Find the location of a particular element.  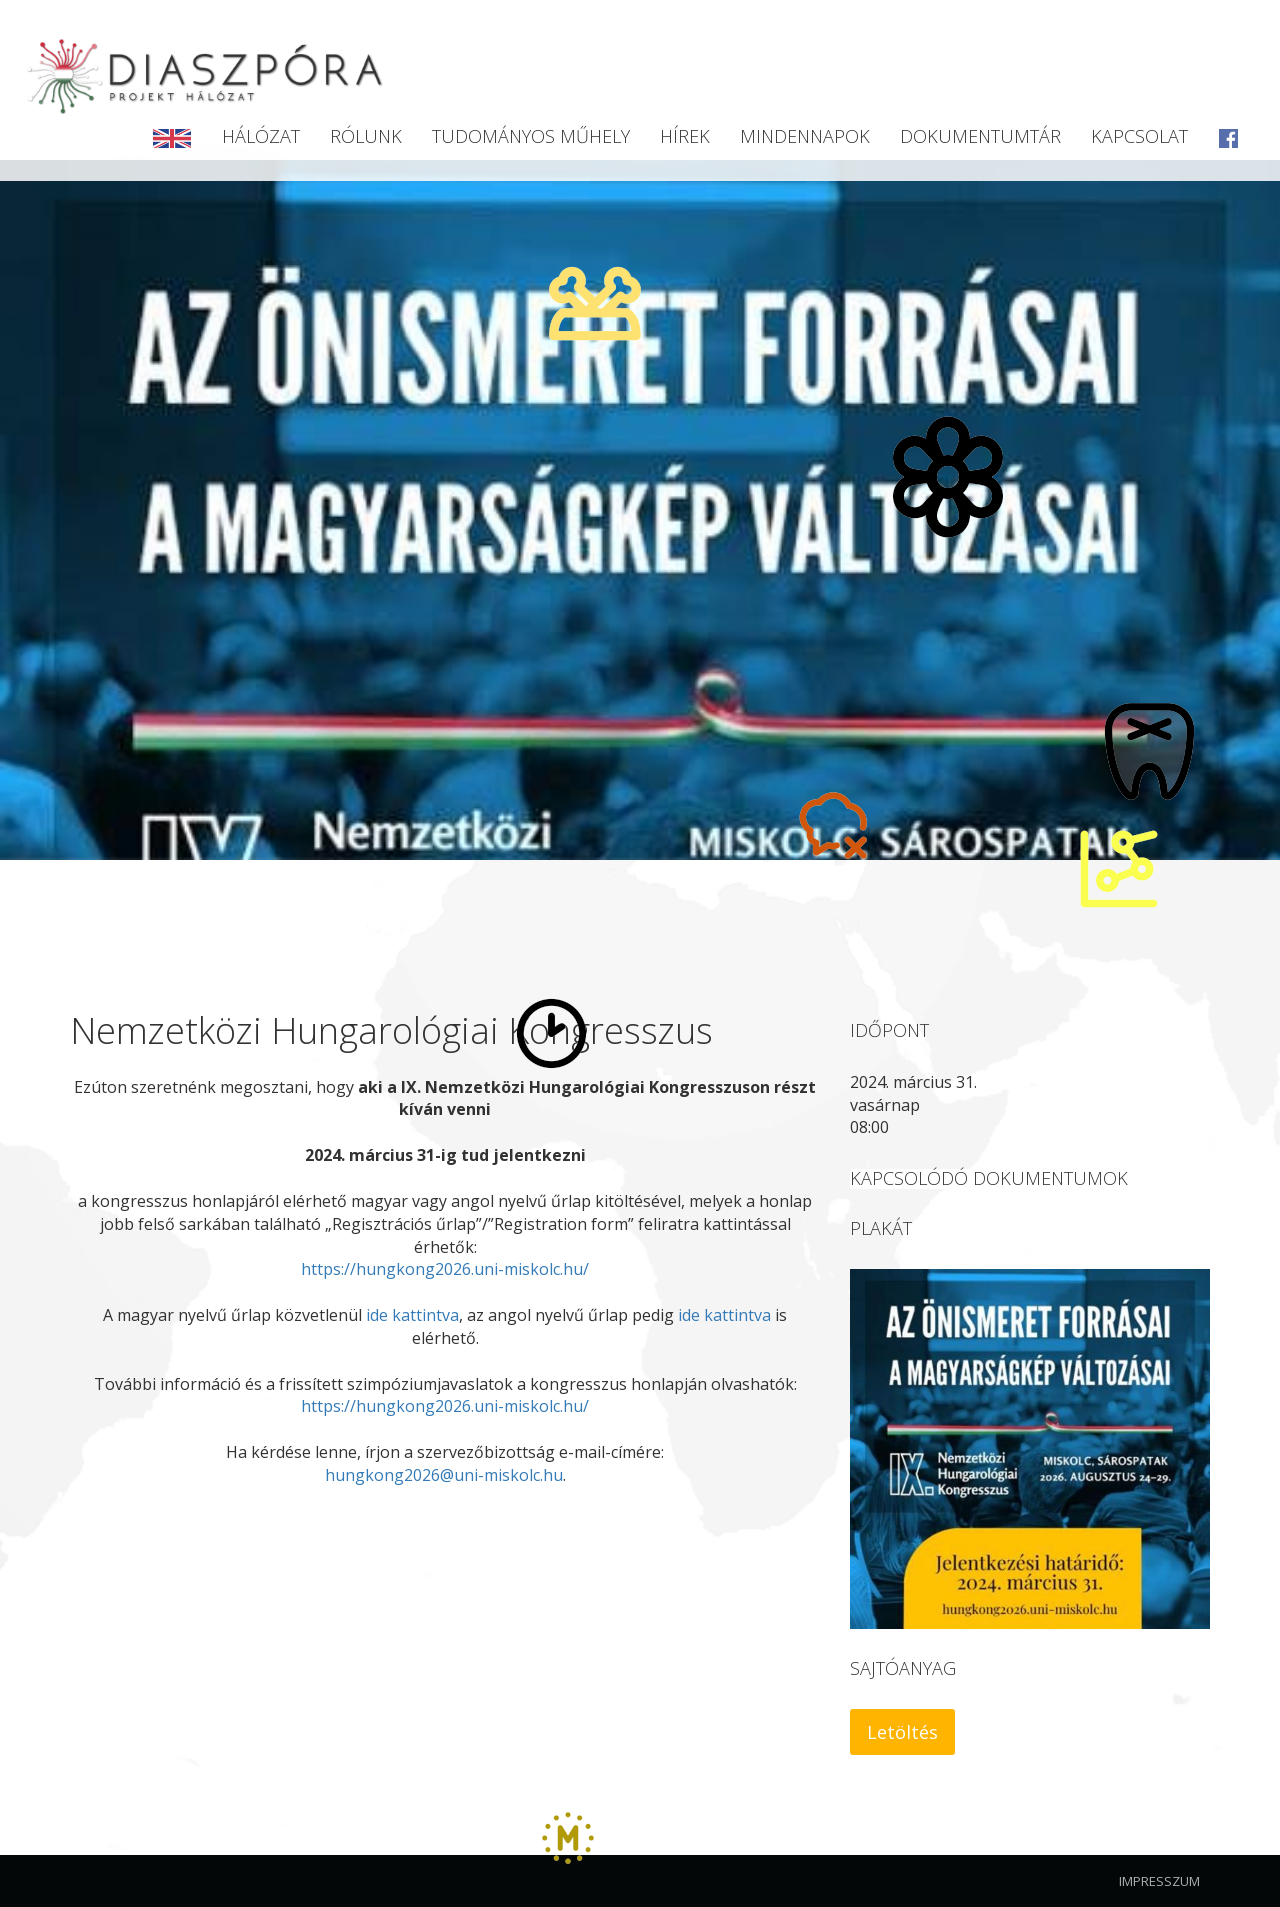

view current time is located at coordinates (551, 1033).